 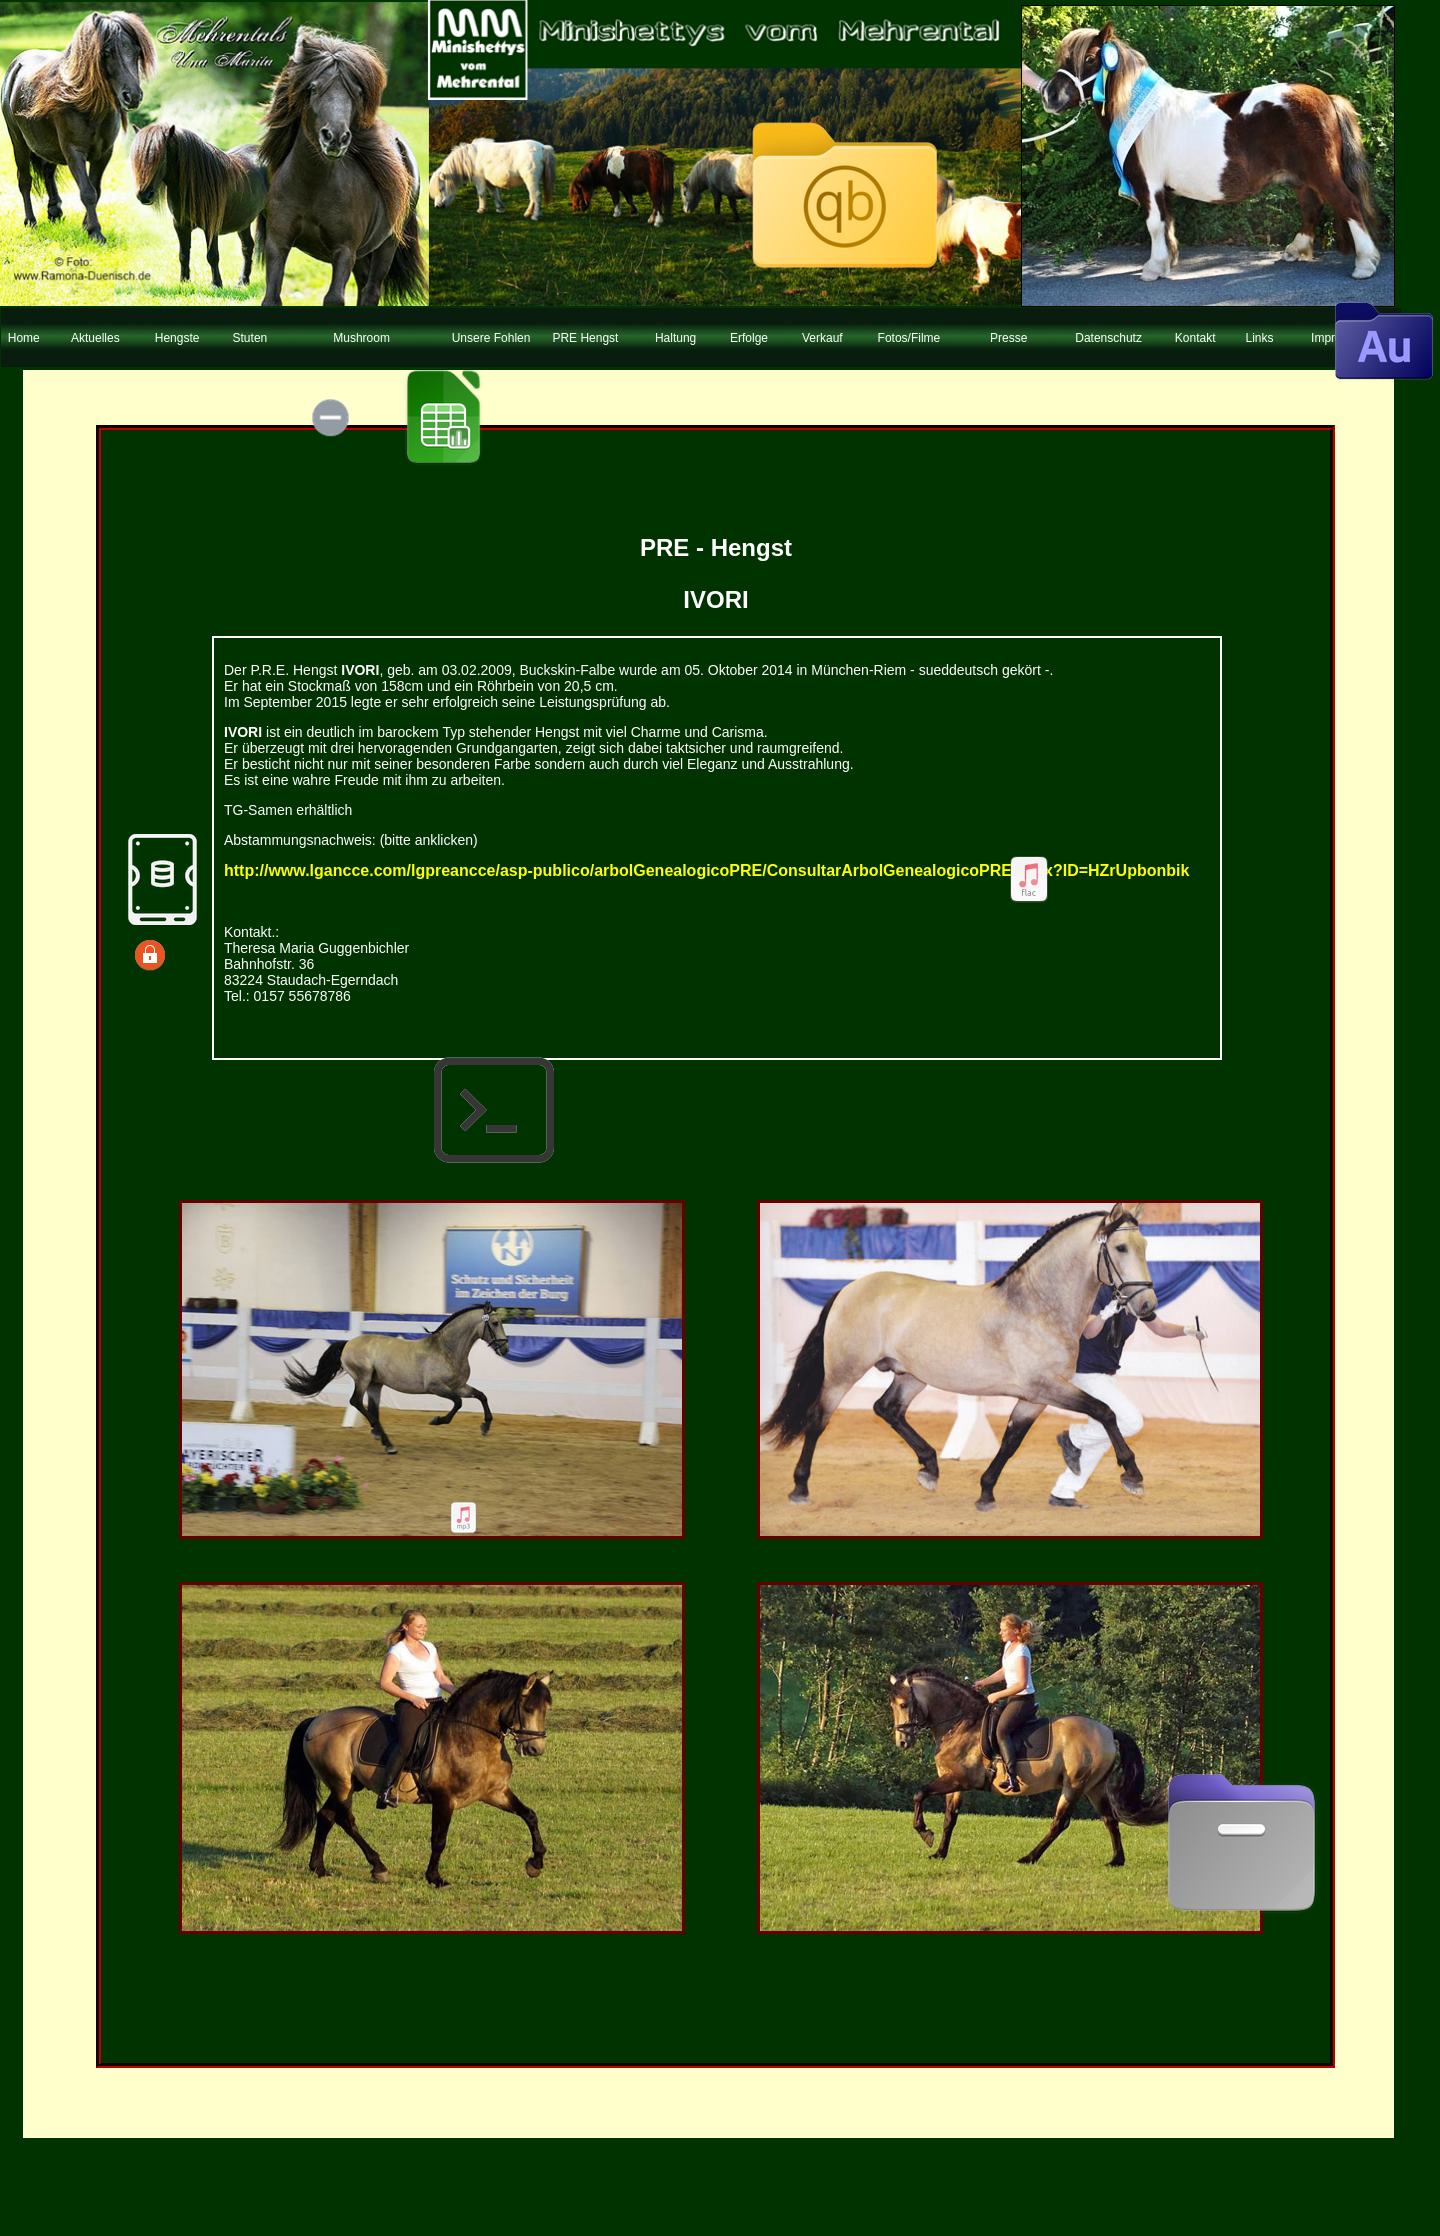 I want to click on open qbittorrent downloads folder, so click(x=844, y=200).